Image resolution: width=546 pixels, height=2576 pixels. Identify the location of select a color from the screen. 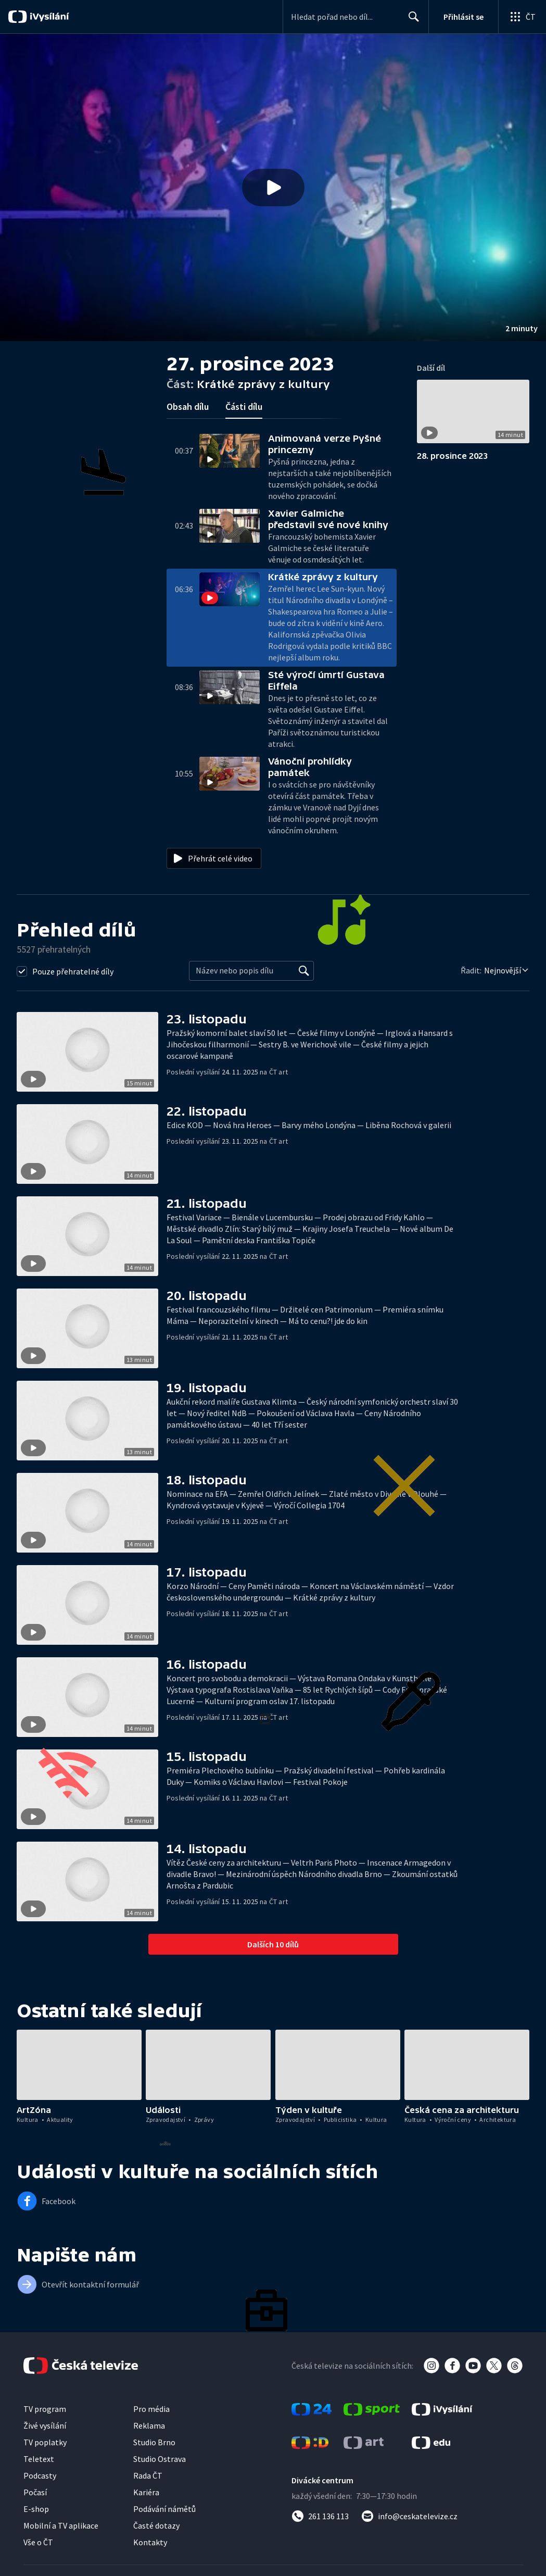
(411, 1702).